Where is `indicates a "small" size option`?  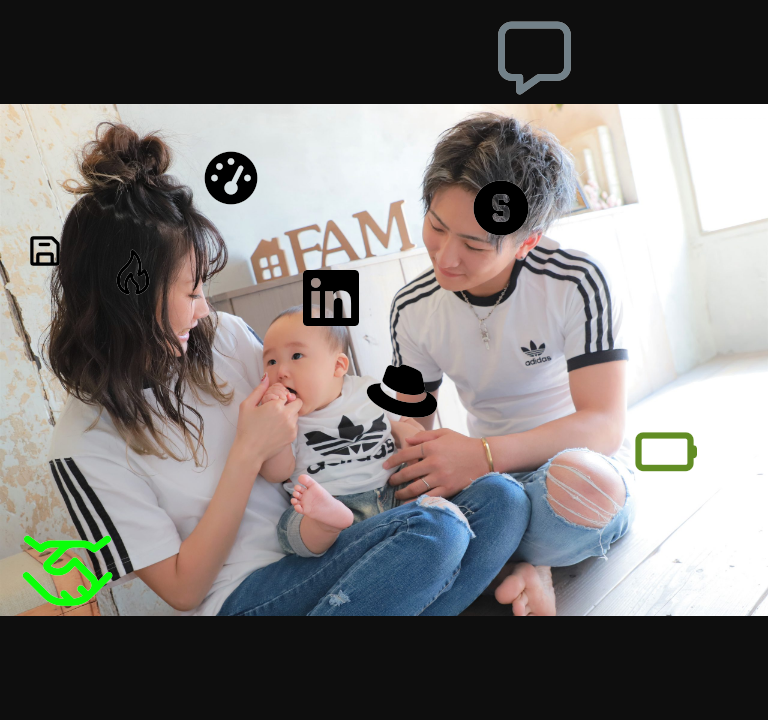 indicates a "small" size option is located at coordinates (501, 208).